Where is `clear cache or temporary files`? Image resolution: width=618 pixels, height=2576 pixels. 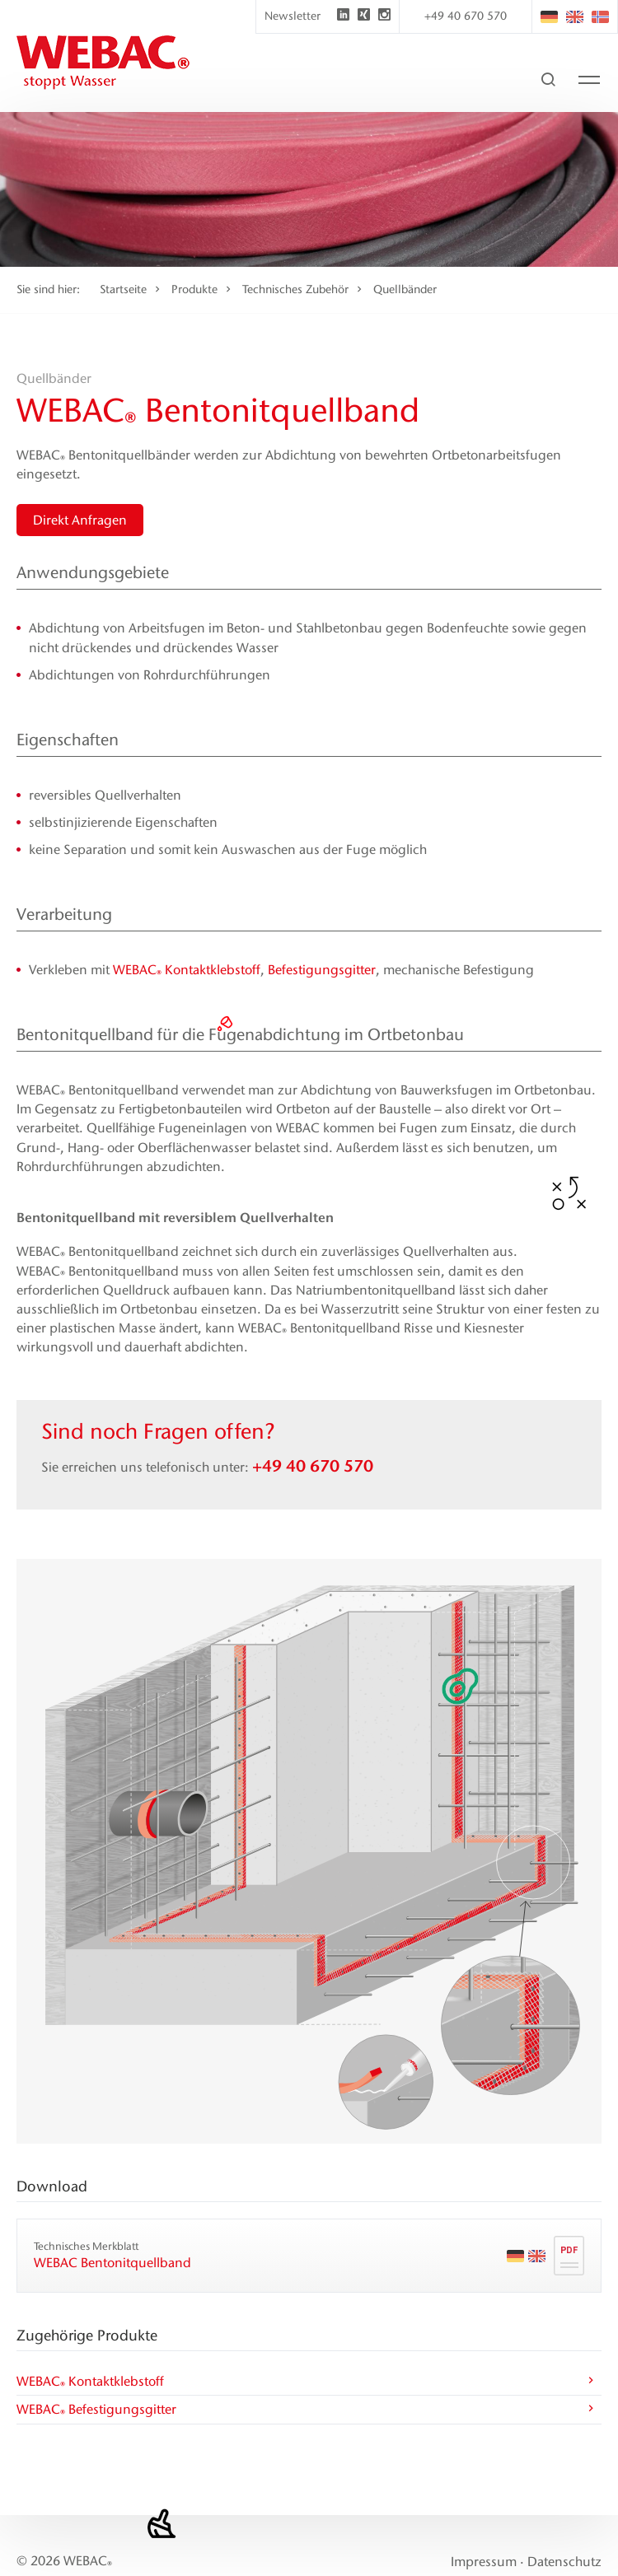
clear cache or temporary files is located at coordinates (161, 2524).